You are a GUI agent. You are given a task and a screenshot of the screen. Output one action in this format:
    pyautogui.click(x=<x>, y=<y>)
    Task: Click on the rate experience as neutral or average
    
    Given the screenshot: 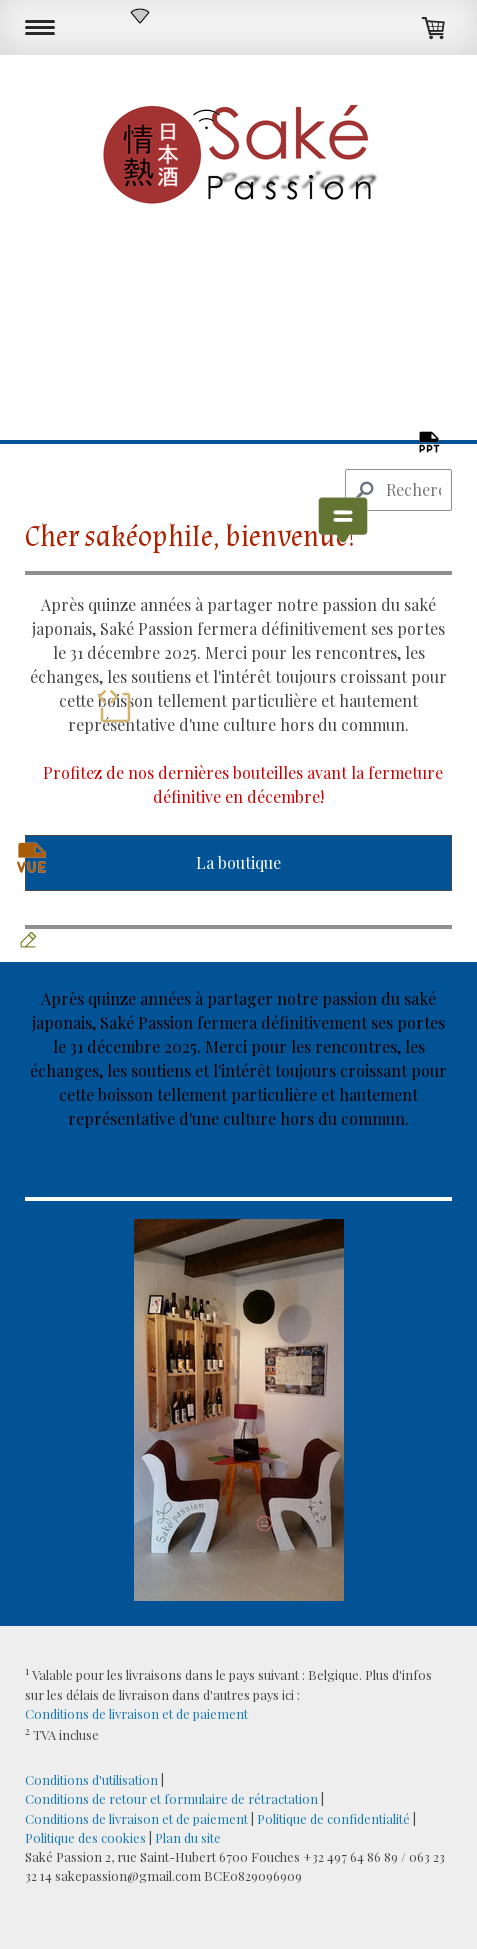 What is the action you would take?
    pyautogui.click(x=264, y=1523)
    